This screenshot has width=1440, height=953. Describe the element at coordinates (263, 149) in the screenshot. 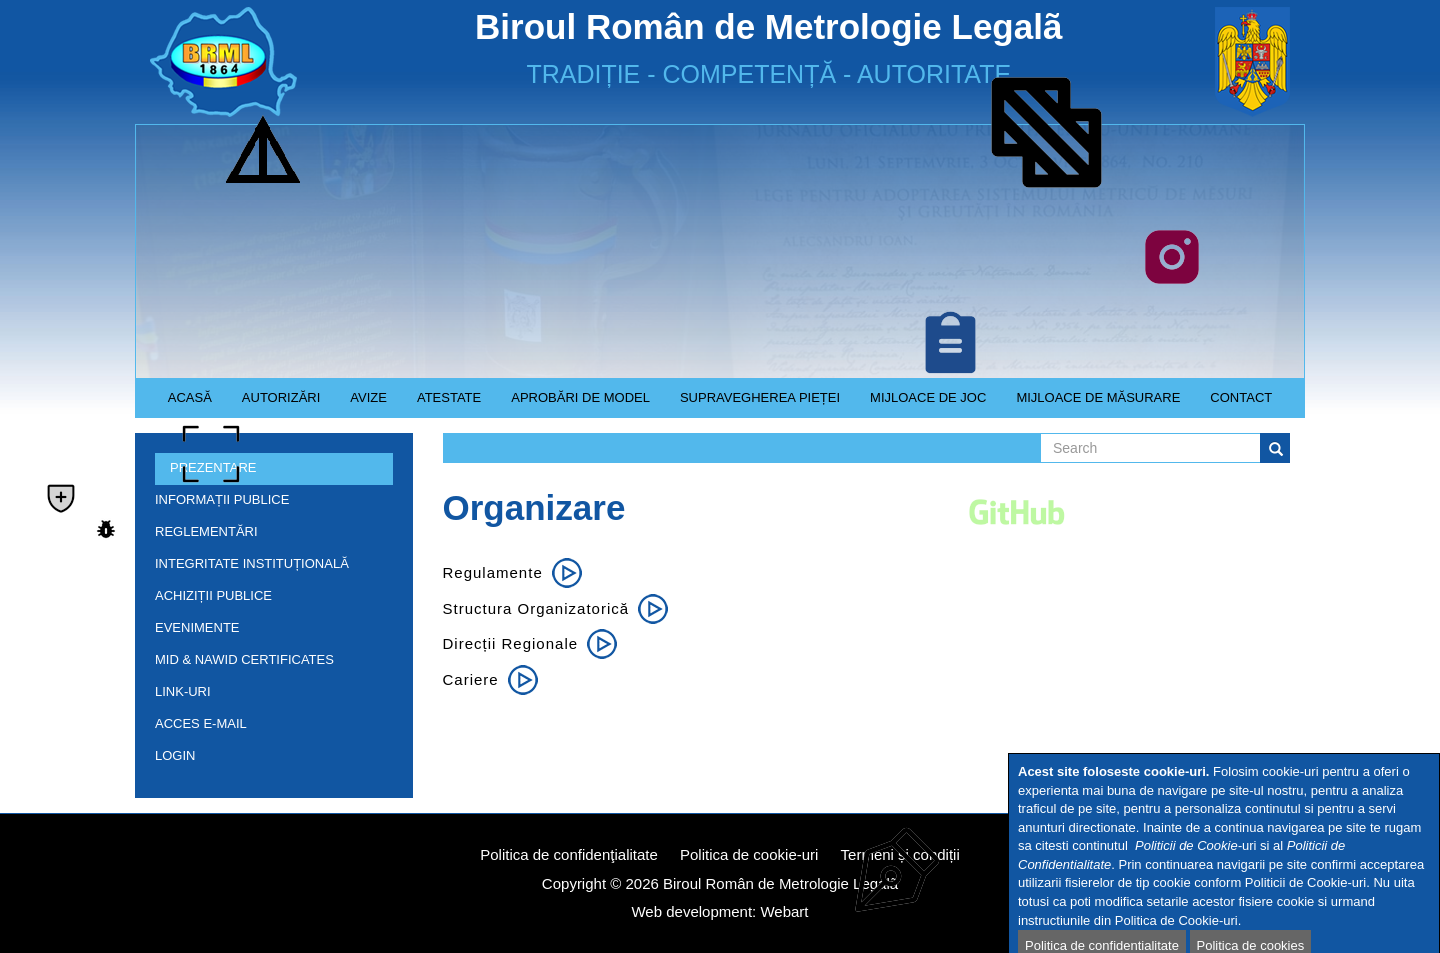

I see `view item details` at that location.